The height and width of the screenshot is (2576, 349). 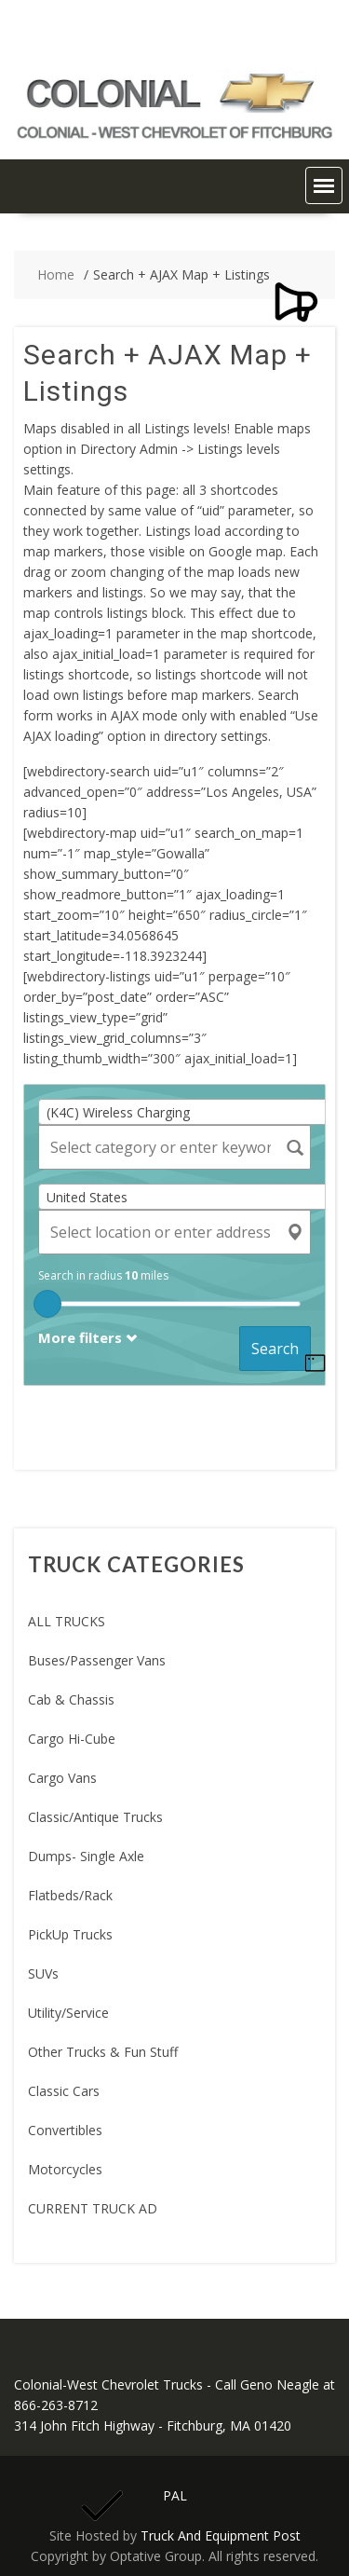 I want to click on open a new application window, so click(x=315, y=1363).